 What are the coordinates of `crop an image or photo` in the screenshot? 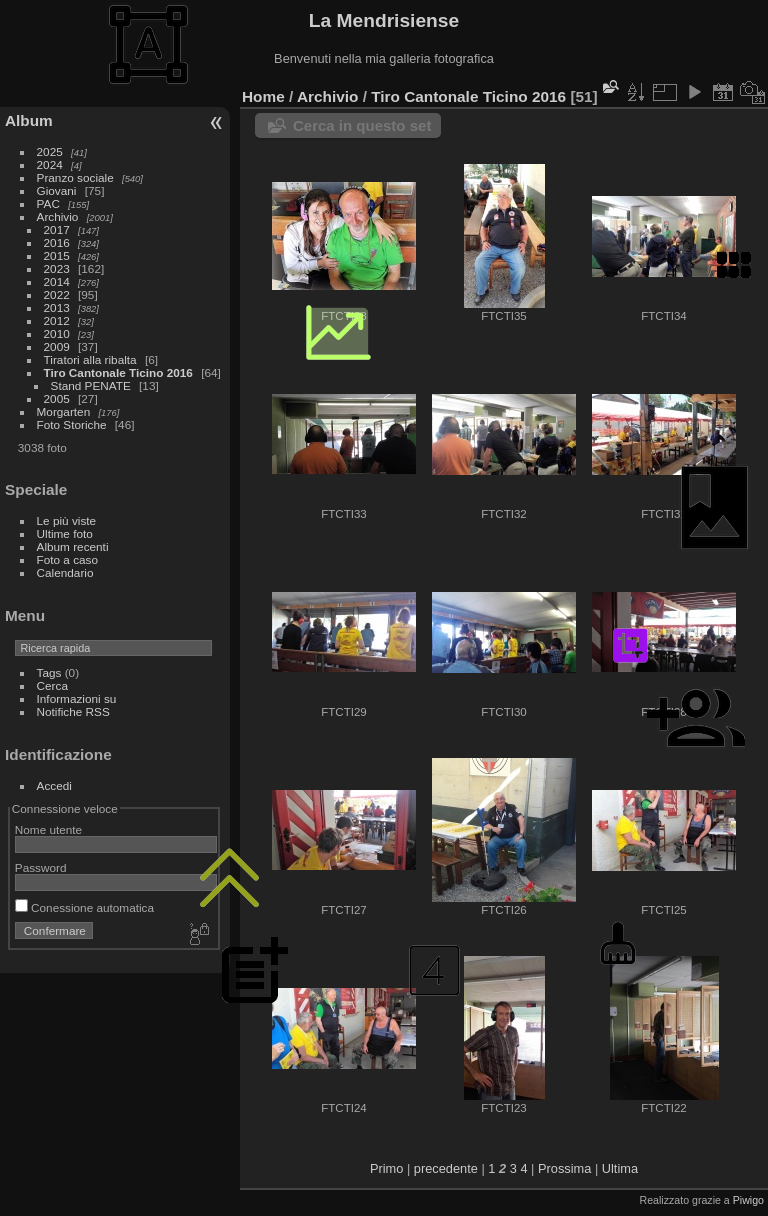 It's located at (630, 645).